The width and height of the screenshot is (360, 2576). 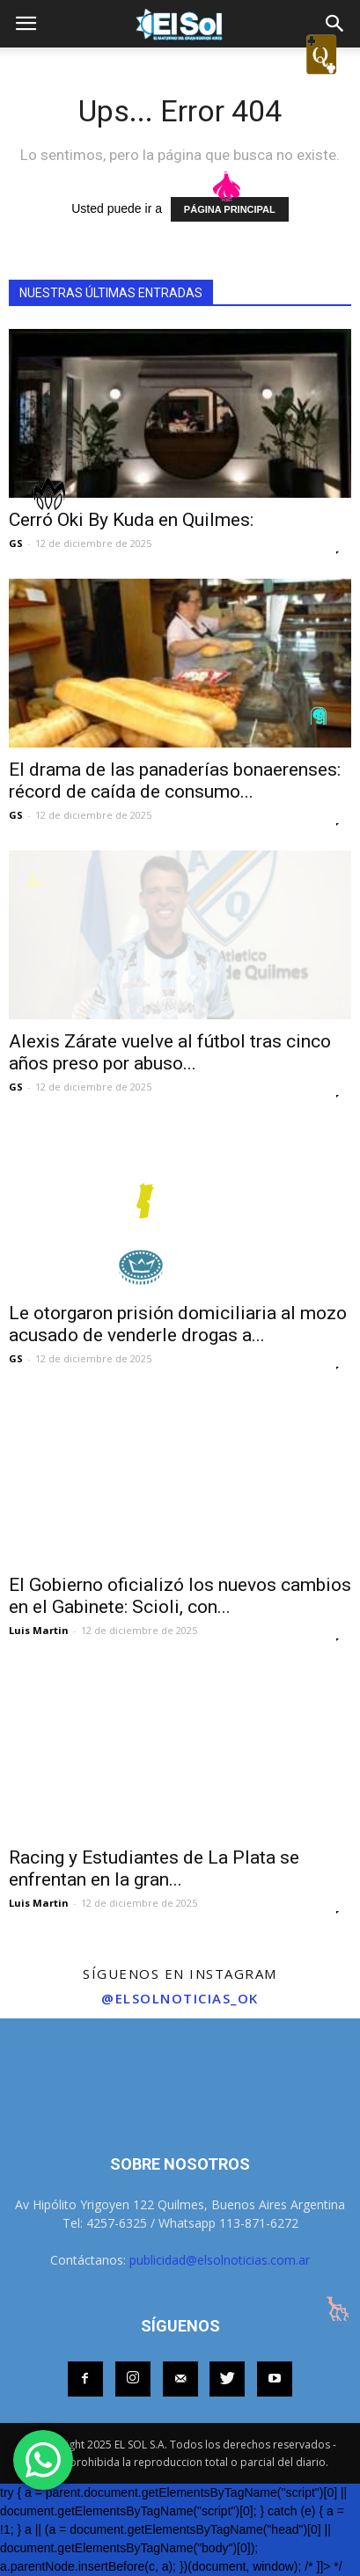 What do you see at coordinates (321, 55) in the screenshot?
I see `queen of clubs playing card` at bounding box center [321, 55].